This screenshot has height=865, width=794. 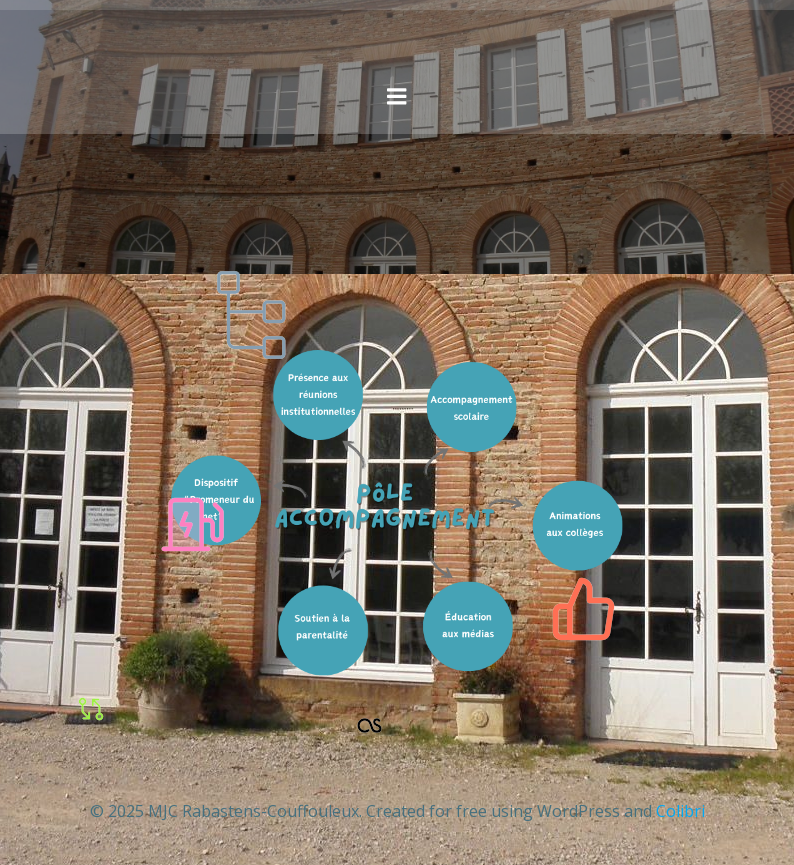 I want to click on connect to Last.fm account, so click(x=369, y=725).